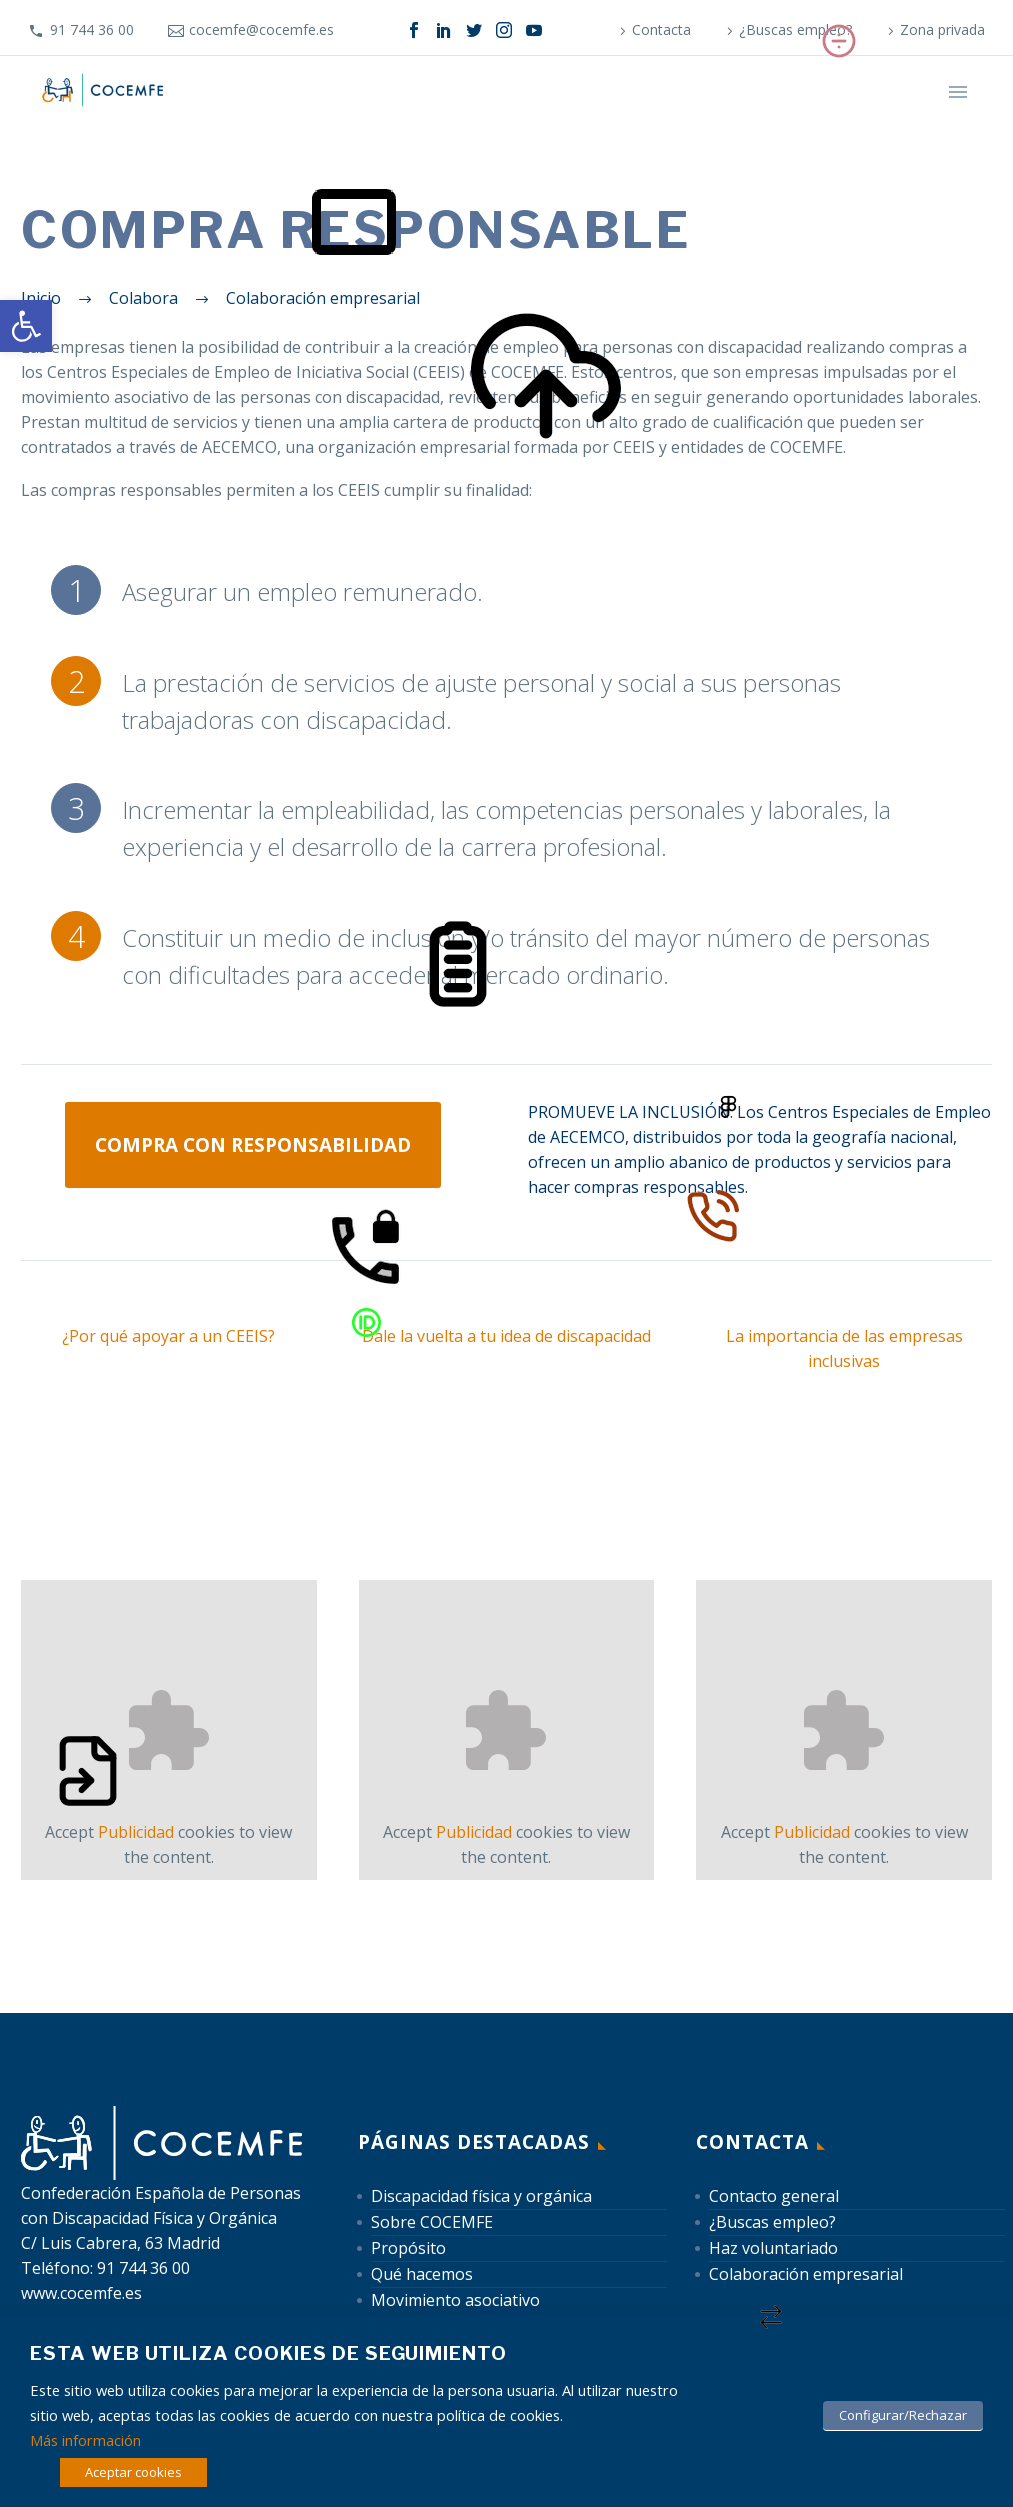 Image resolution: width=1013 pixels, height=2507 pixels. Describe the element at coordinates (354, 222) in the screenshot. I see `crop image to landscape orientation` at that location.